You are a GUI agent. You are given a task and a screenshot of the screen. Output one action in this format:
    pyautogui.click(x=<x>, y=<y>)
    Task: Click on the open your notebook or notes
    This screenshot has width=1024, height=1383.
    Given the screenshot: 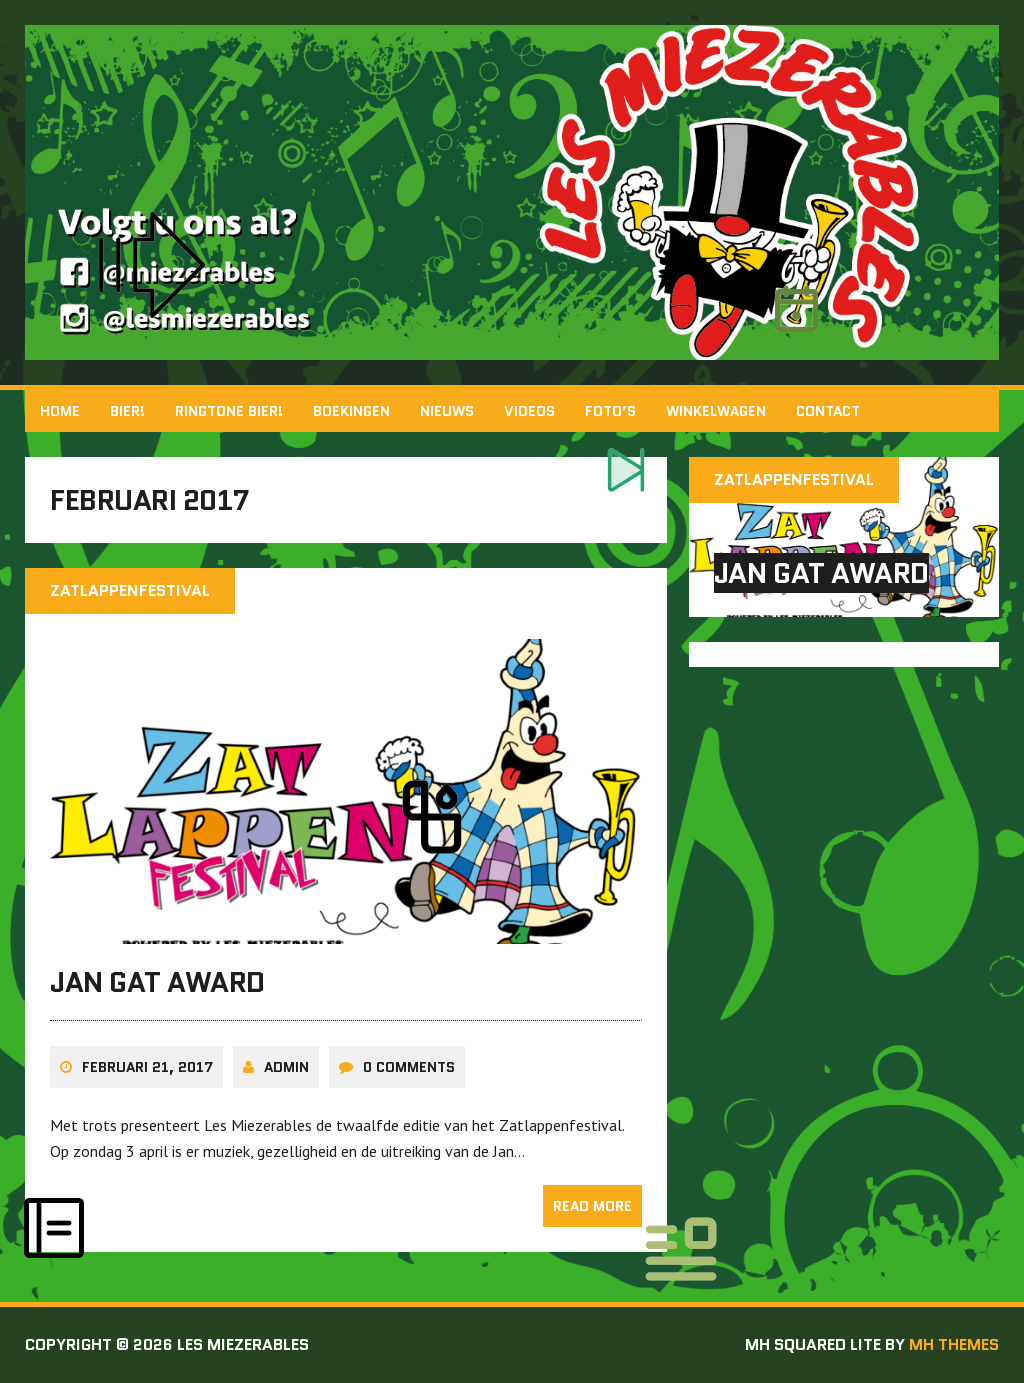 What is the action you would take?
    pyautogui.click(x=54, y=1228)
    